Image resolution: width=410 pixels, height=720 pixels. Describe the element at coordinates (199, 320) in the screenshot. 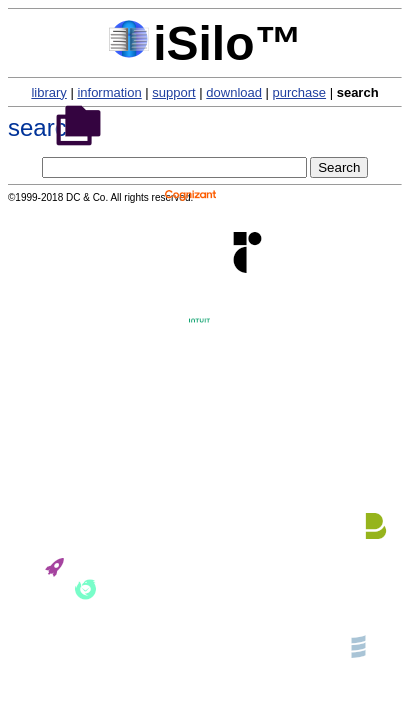

I see `intuit company logo` at that location.